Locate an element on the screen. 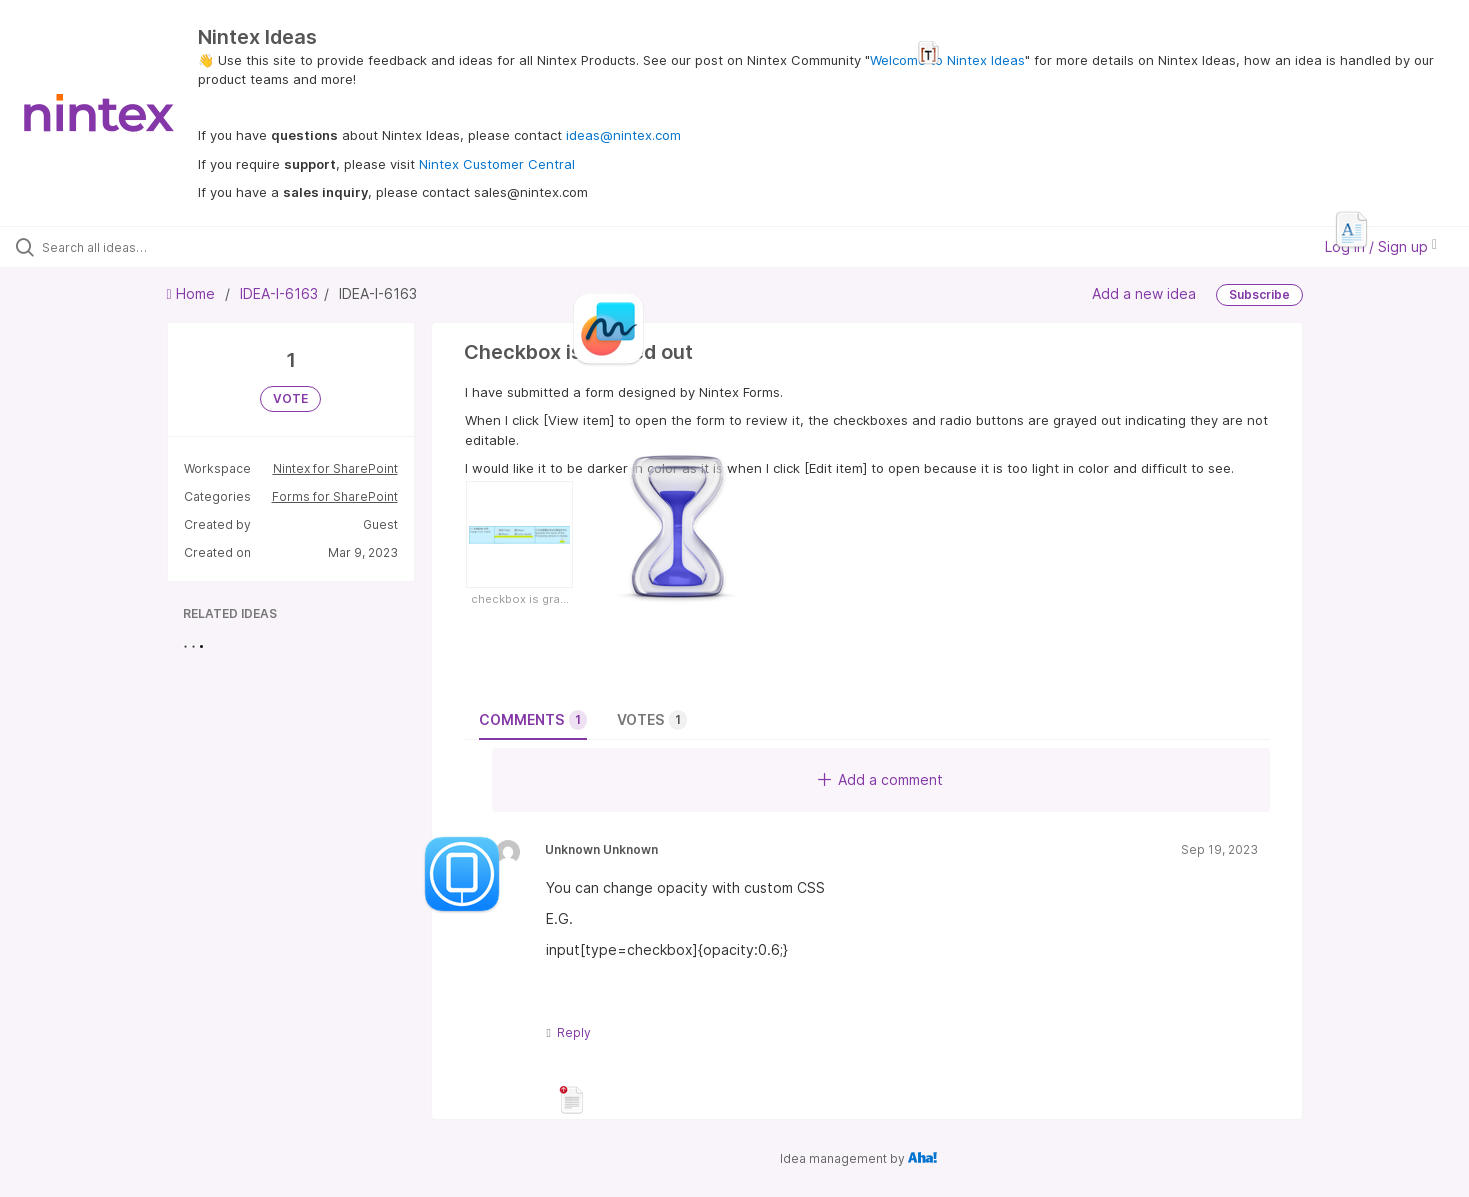 The image size is (1469, 1197). open freeform app for collaborative whiteboarding is located at coordinates (608, 328).